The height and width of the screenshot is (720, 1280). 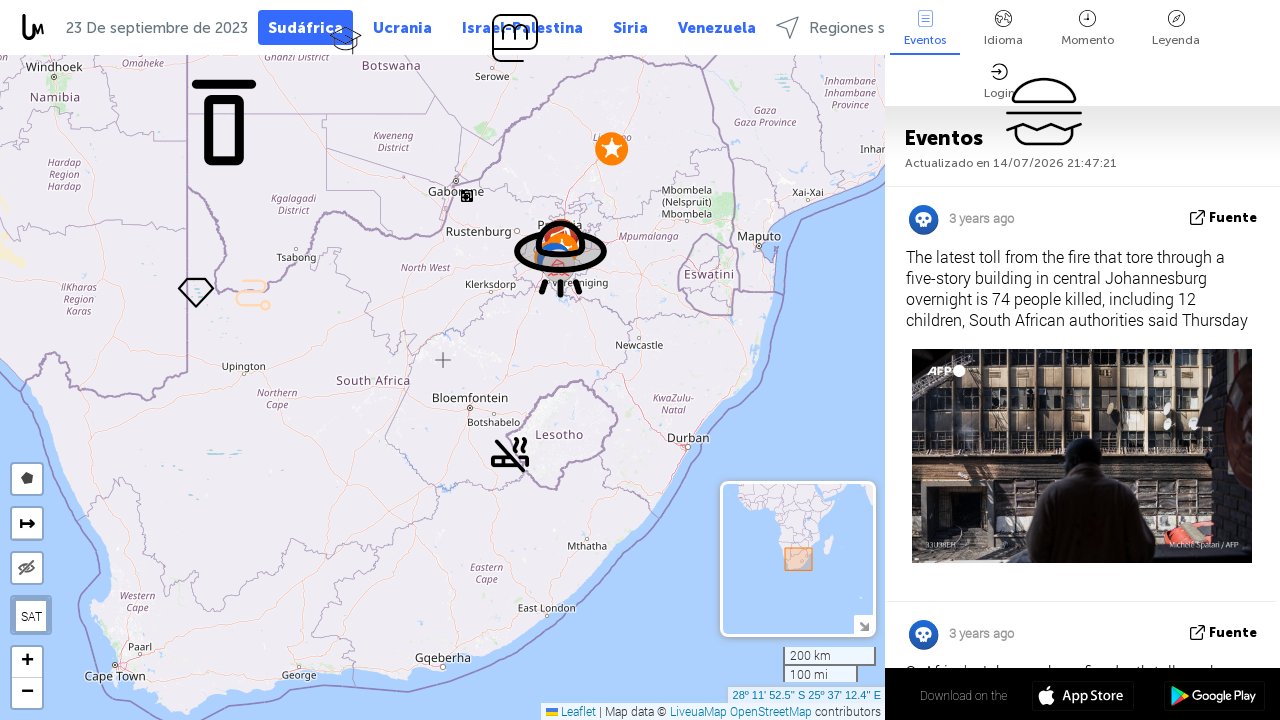 What do you see at coordinates (510, 456) in the screenshot?
I see `no smoking allowed` at bounding box center [510, 456].